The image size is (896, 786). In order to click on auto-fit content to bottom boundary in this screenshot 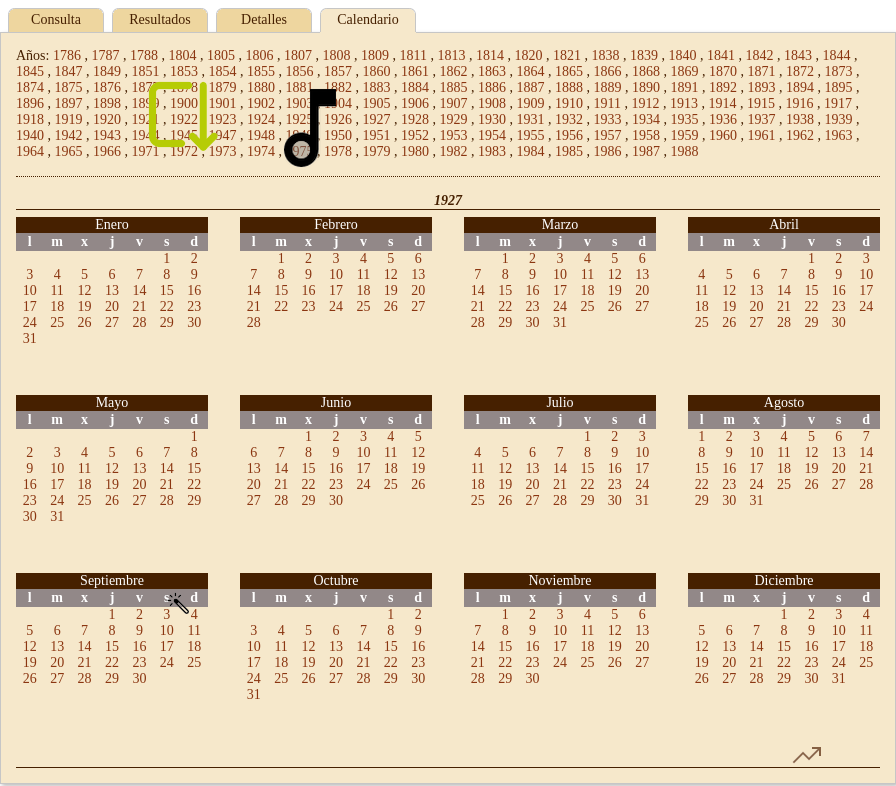, I will do `click(181, 114)`.